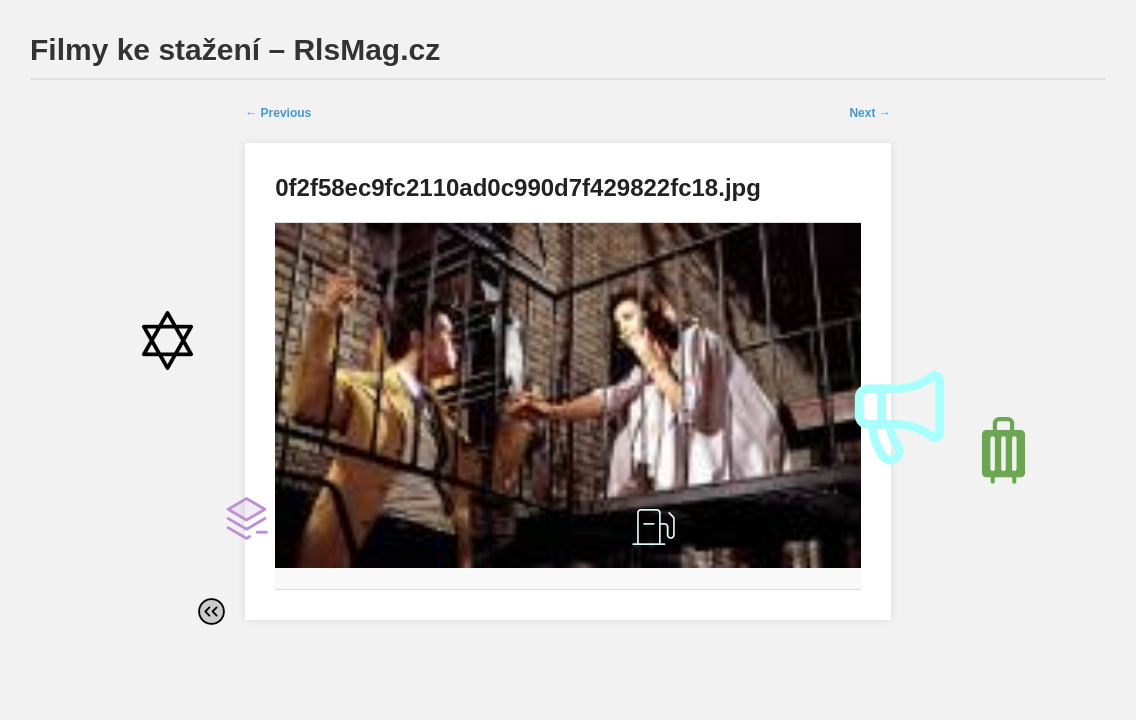 This screenshot has width=1136, height=720. I want to click on go back to the beginning, so click(211, 611).